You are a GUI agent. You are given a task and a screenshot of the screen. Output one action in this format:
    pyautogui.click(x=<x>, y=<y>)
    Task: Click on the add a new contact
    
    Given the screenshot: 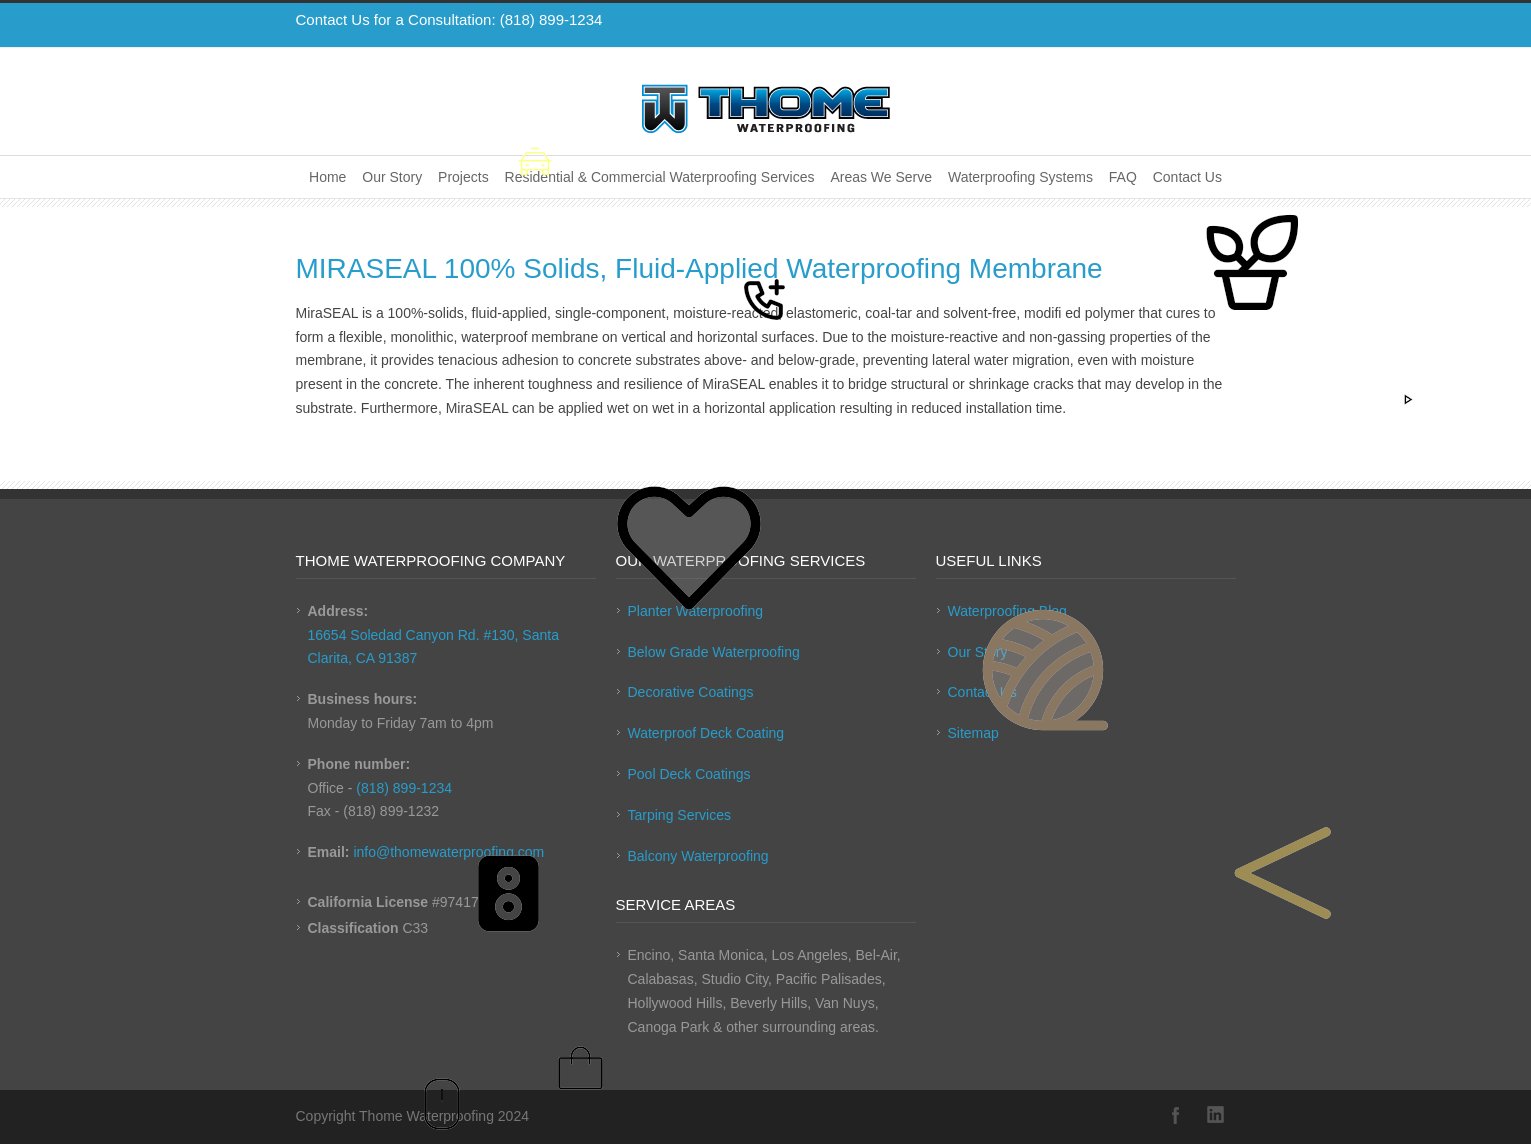 What is the action you would take?
    pyautogui.click(x=764, y=299)
    